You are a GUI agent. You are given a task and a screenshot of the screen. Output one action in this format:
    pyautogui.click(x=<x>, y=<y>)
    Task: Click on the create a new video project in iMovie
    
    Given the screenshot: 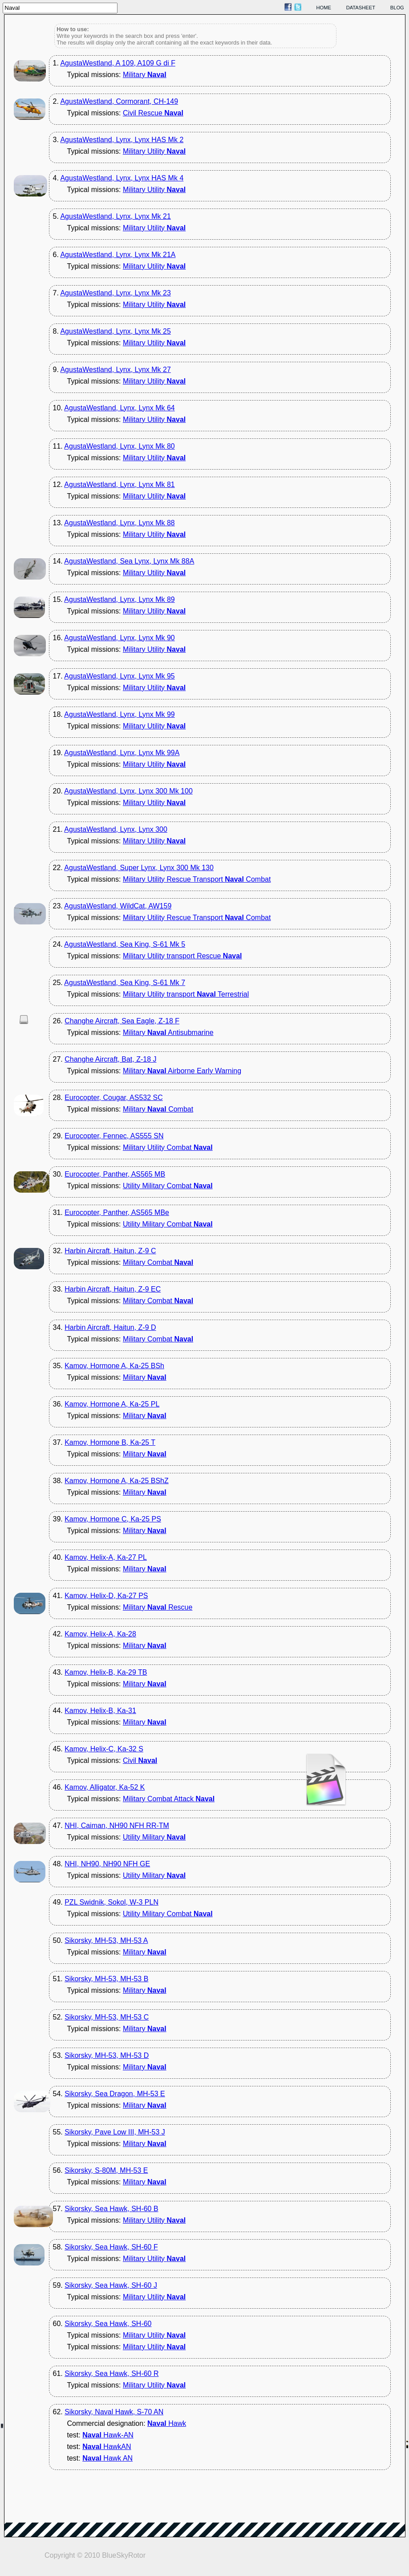 What is the action you would take?
    pyautogui.click(x=326, y=1780)
    